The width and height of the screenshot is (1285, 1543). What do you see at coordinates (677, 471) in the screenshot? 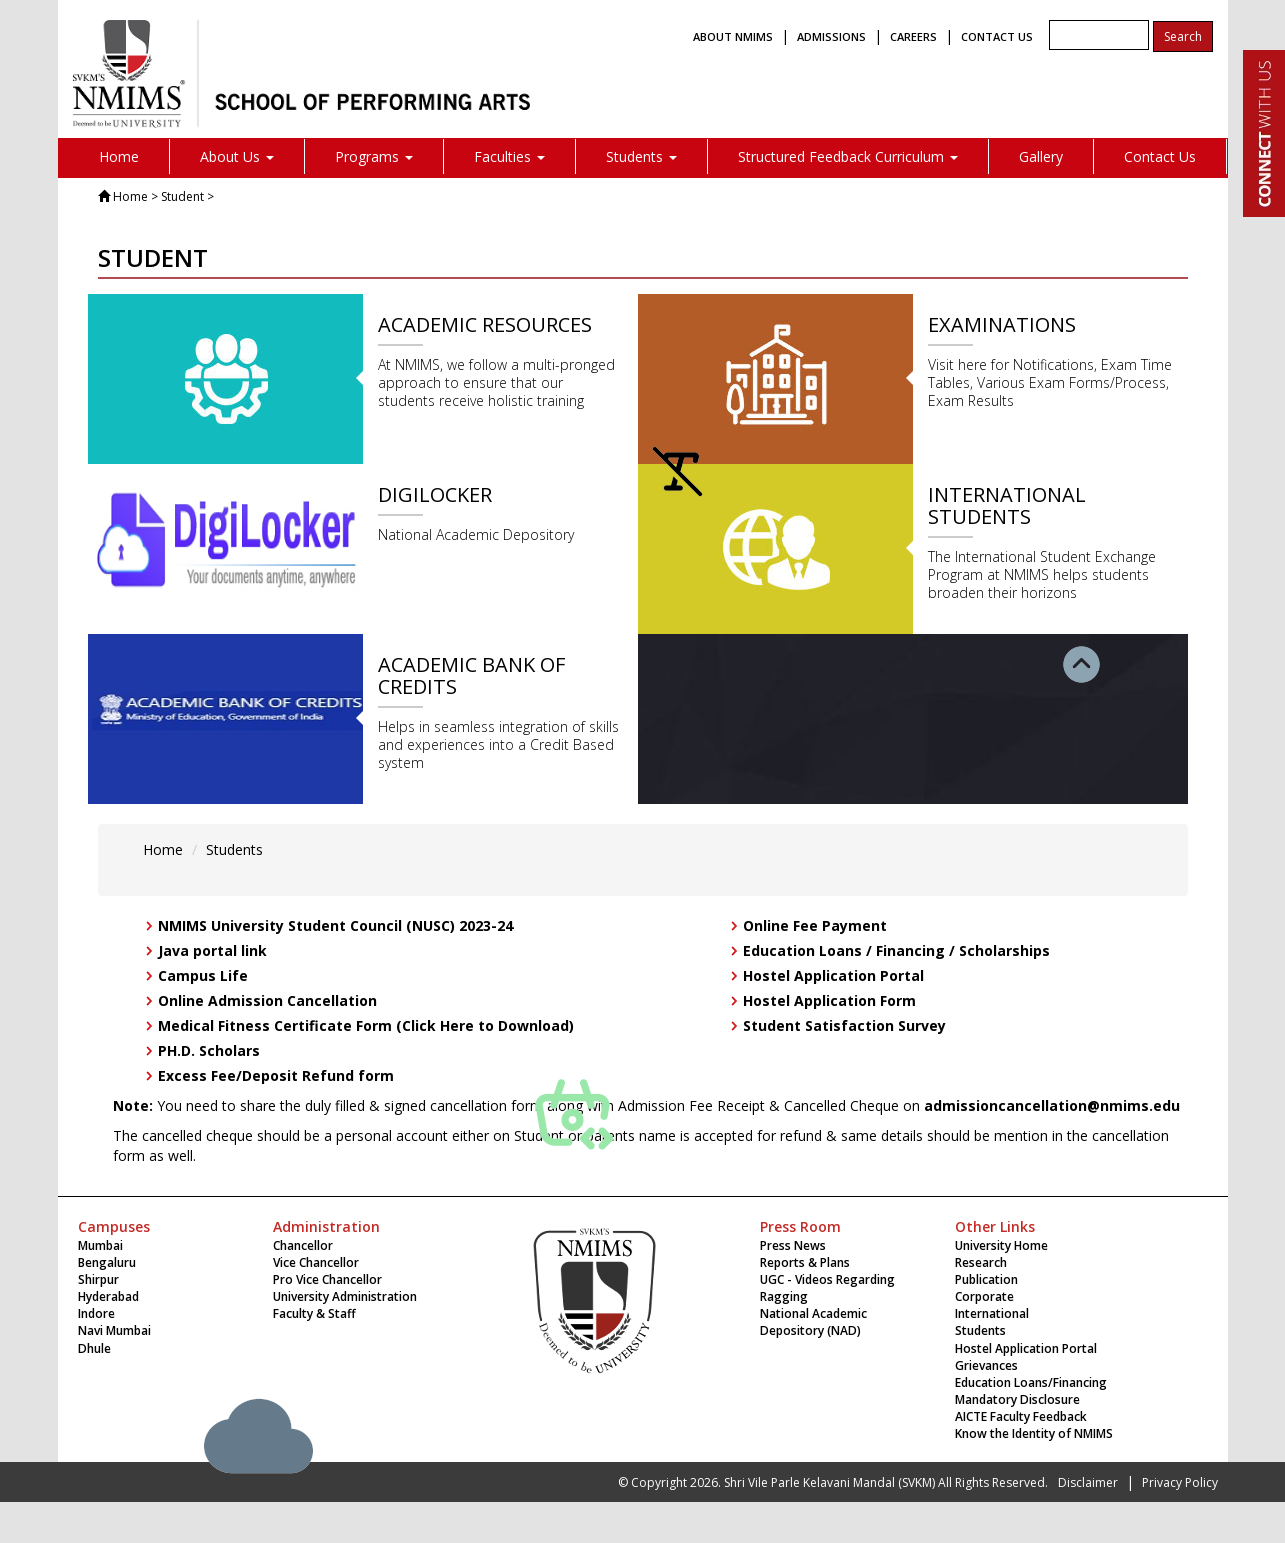
I see `clear text formatting` at bounding box center [677, 471].